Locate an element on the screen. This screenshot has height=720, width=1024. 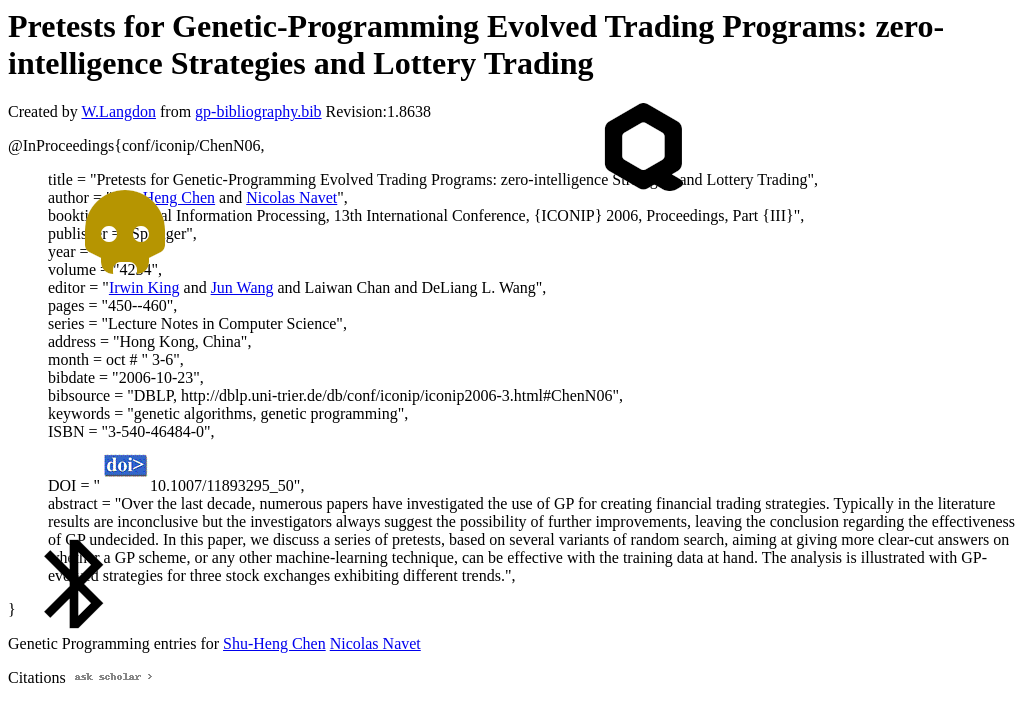
qubes os logo is located at coordinates (644, 147).